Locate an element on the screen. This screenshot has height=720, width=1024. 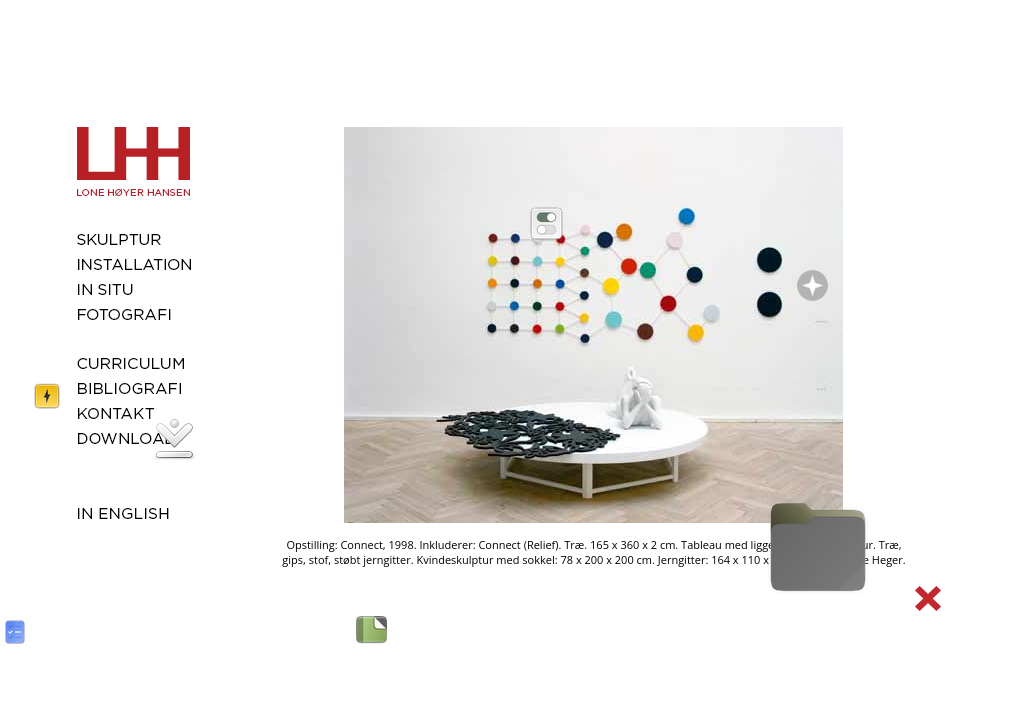
open unity tweak tool settings is located at coordinates (546, 223).